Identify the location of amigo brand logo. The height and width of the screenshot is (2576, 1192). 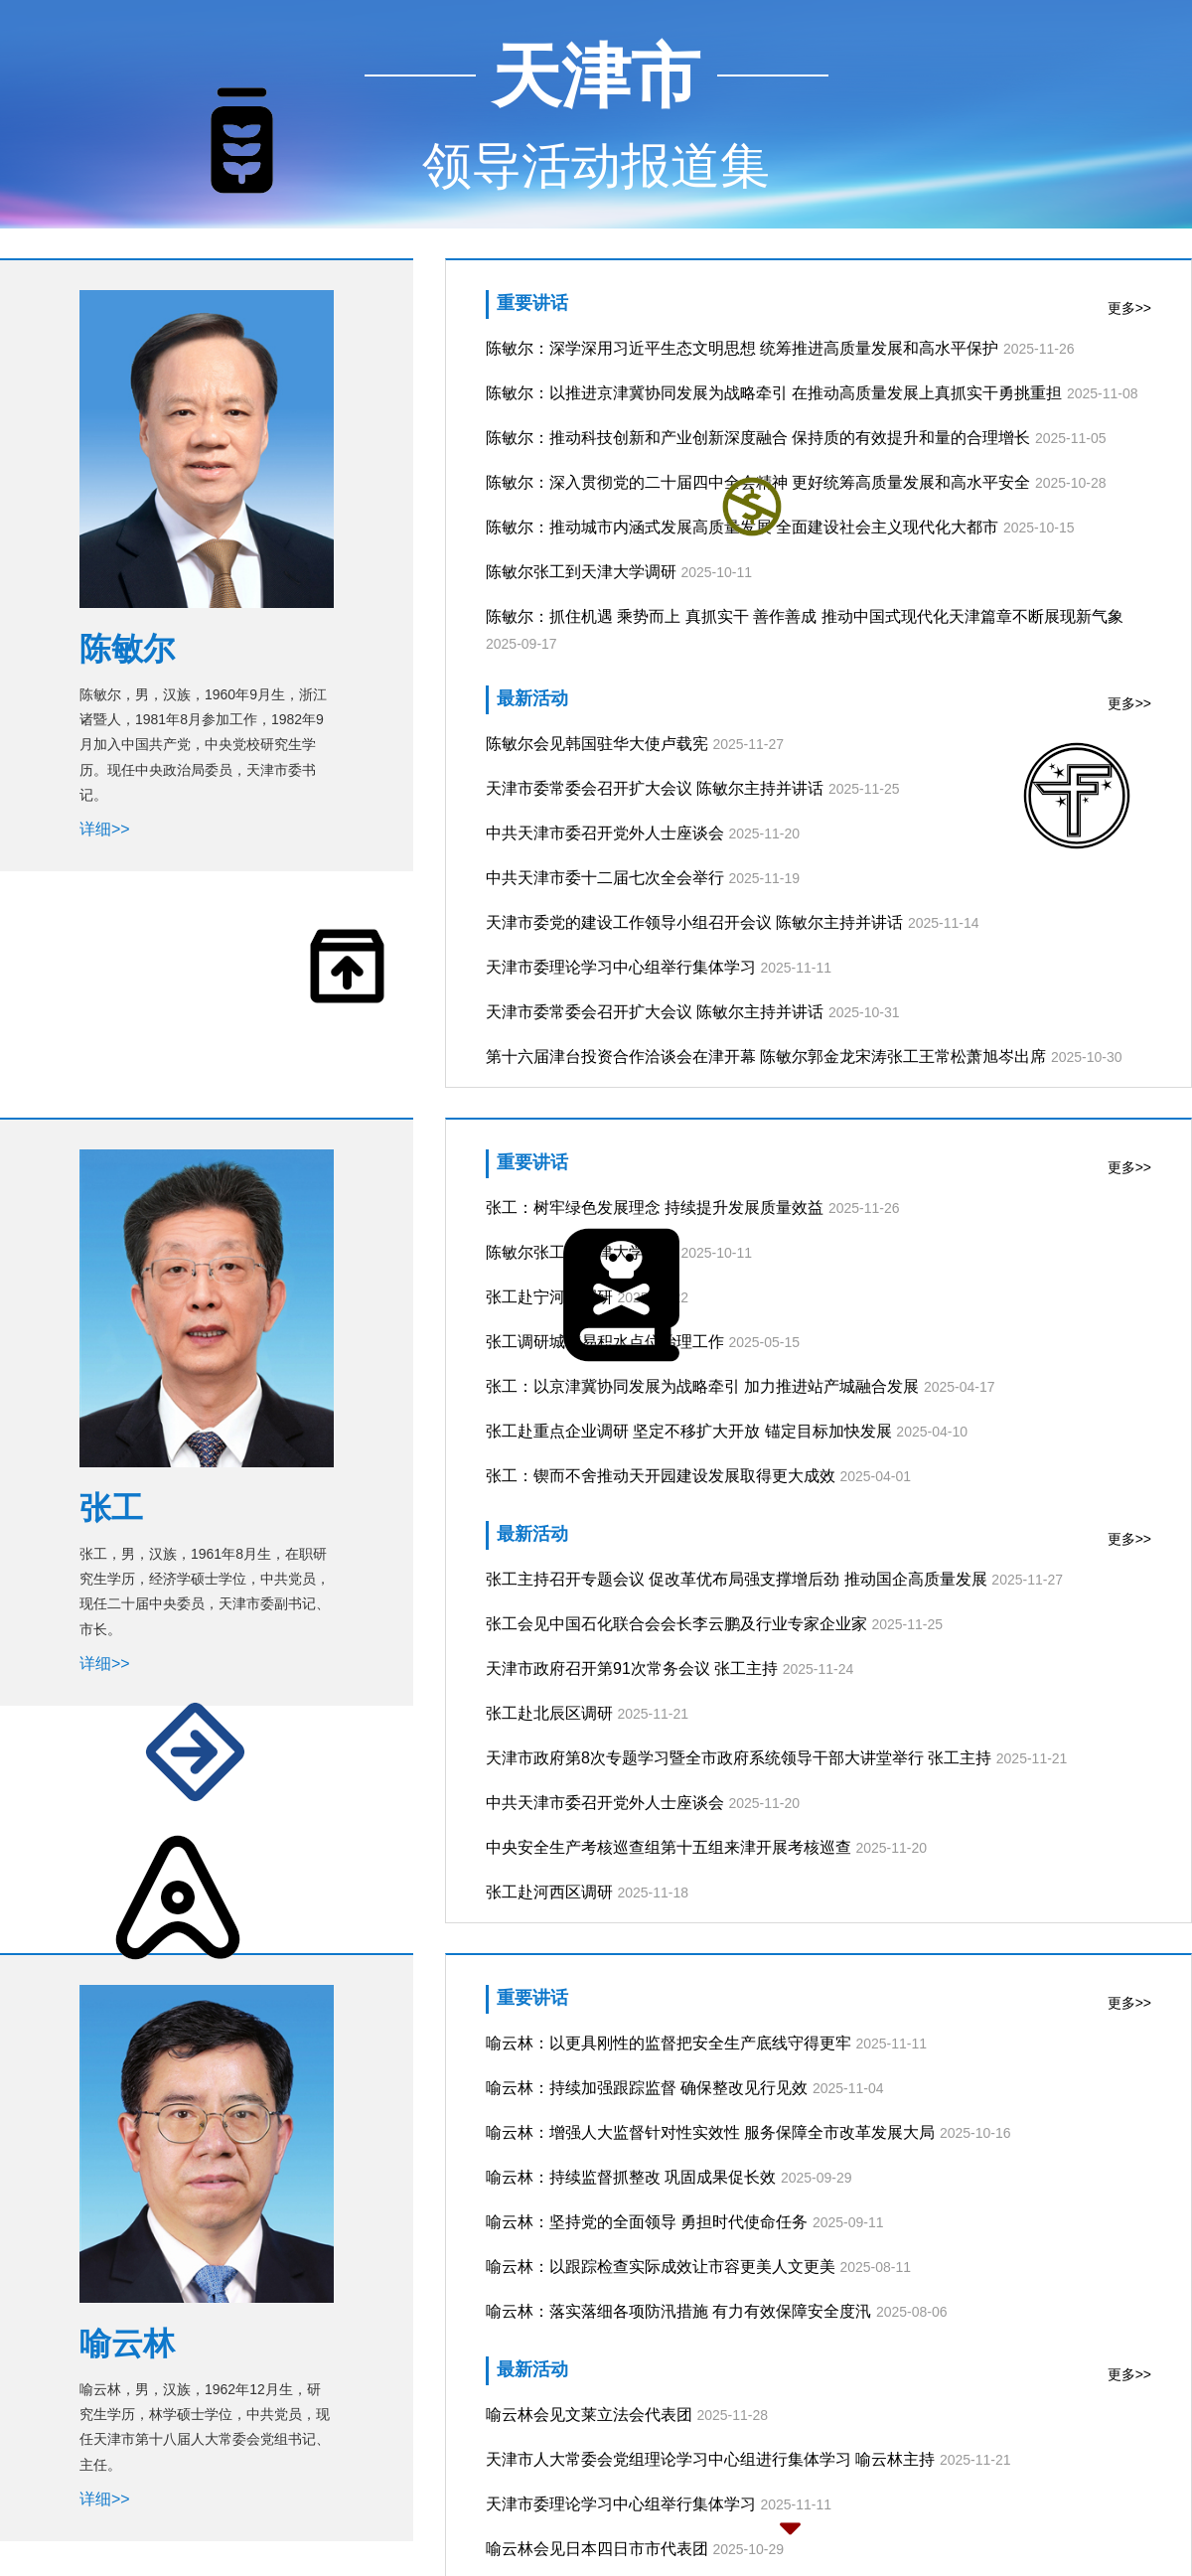
(178, 1897).